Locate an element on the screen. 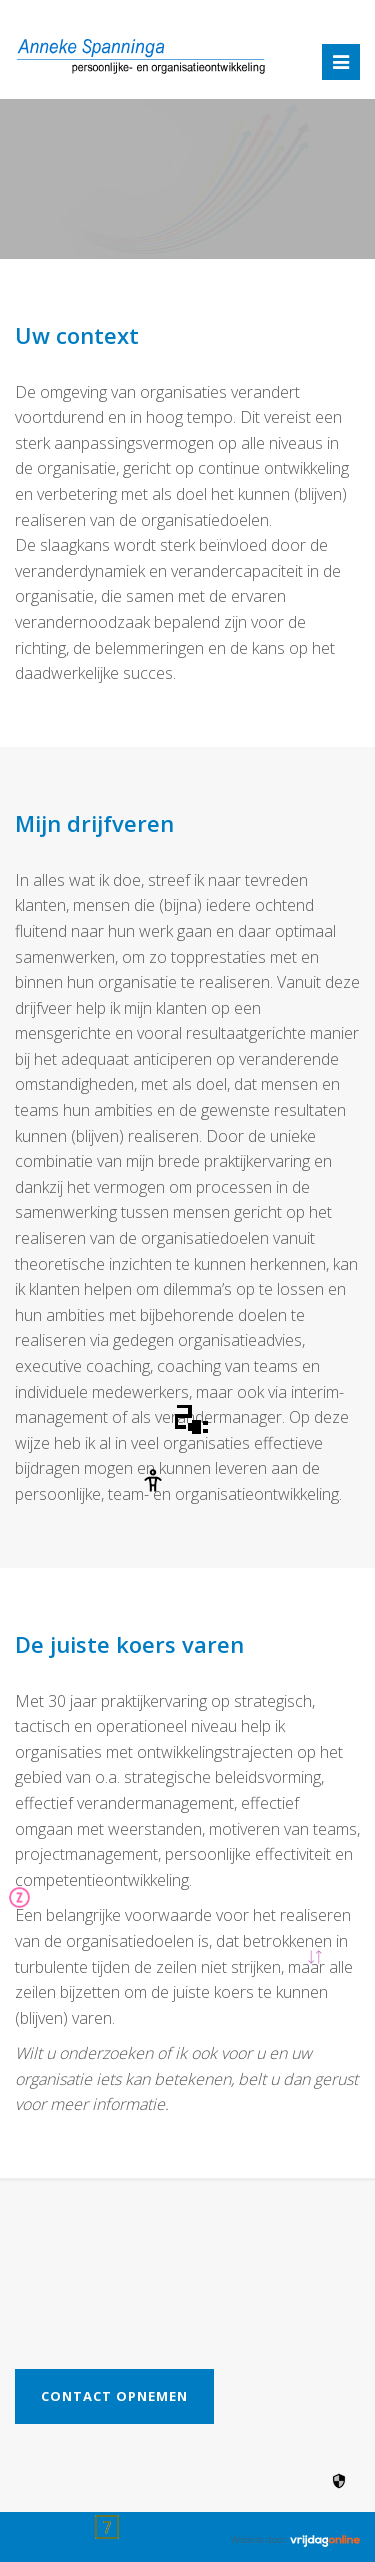 The height and width of the screenshot is (2562, 375). sort items in ascending or descending order is located at coordinates (315, 1957).